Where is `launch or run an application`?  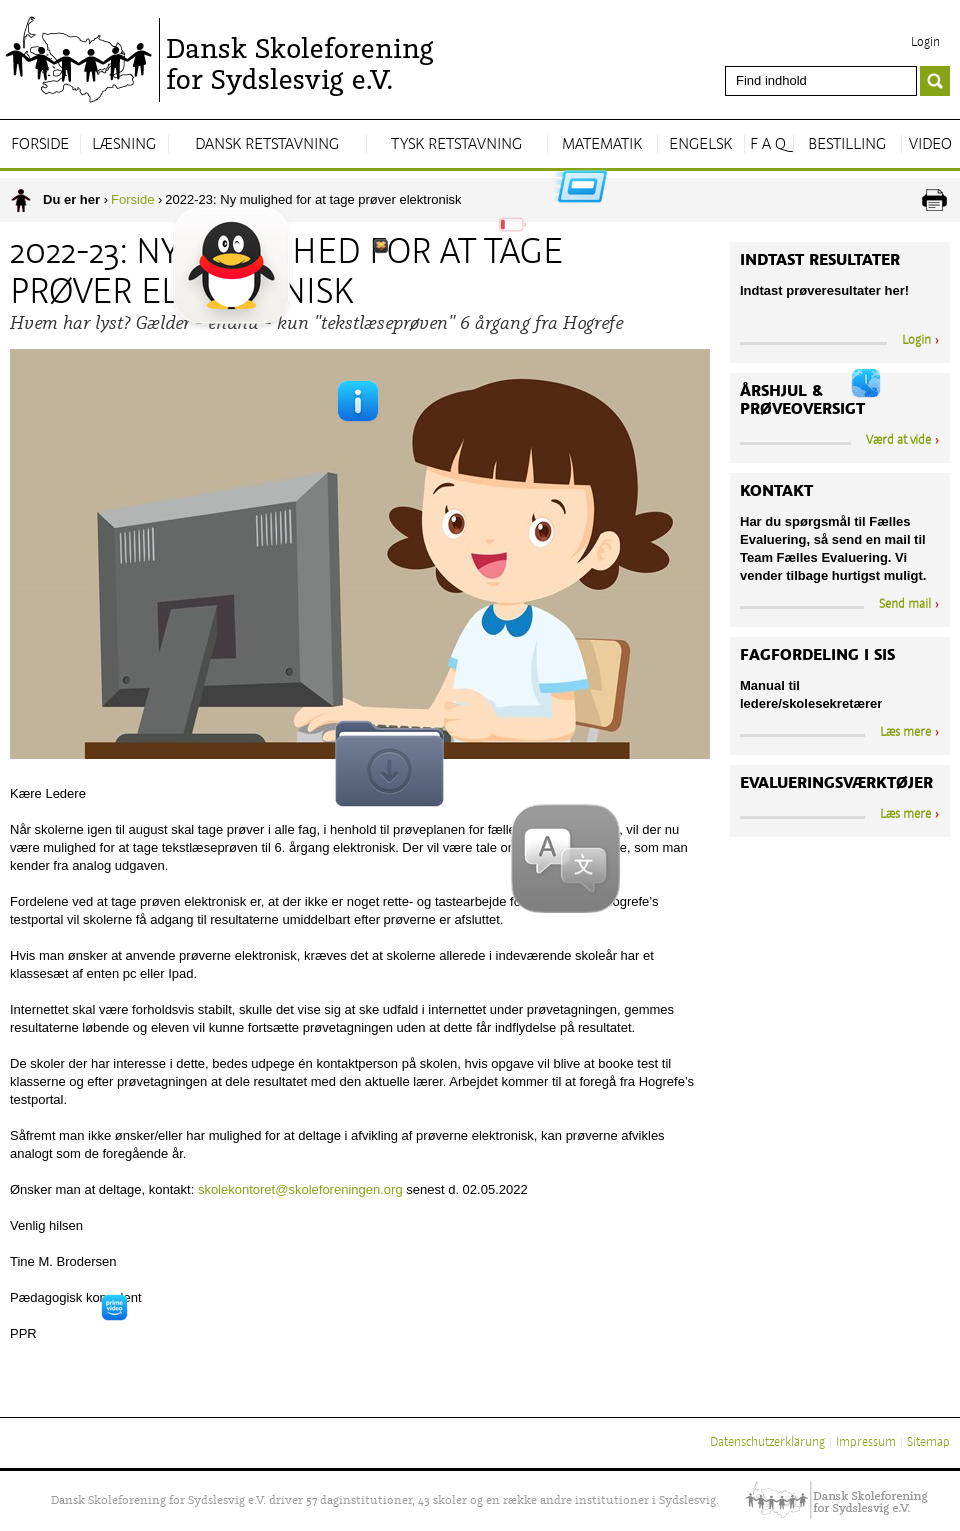 launch or run an application is located at coordinates (582, 186).